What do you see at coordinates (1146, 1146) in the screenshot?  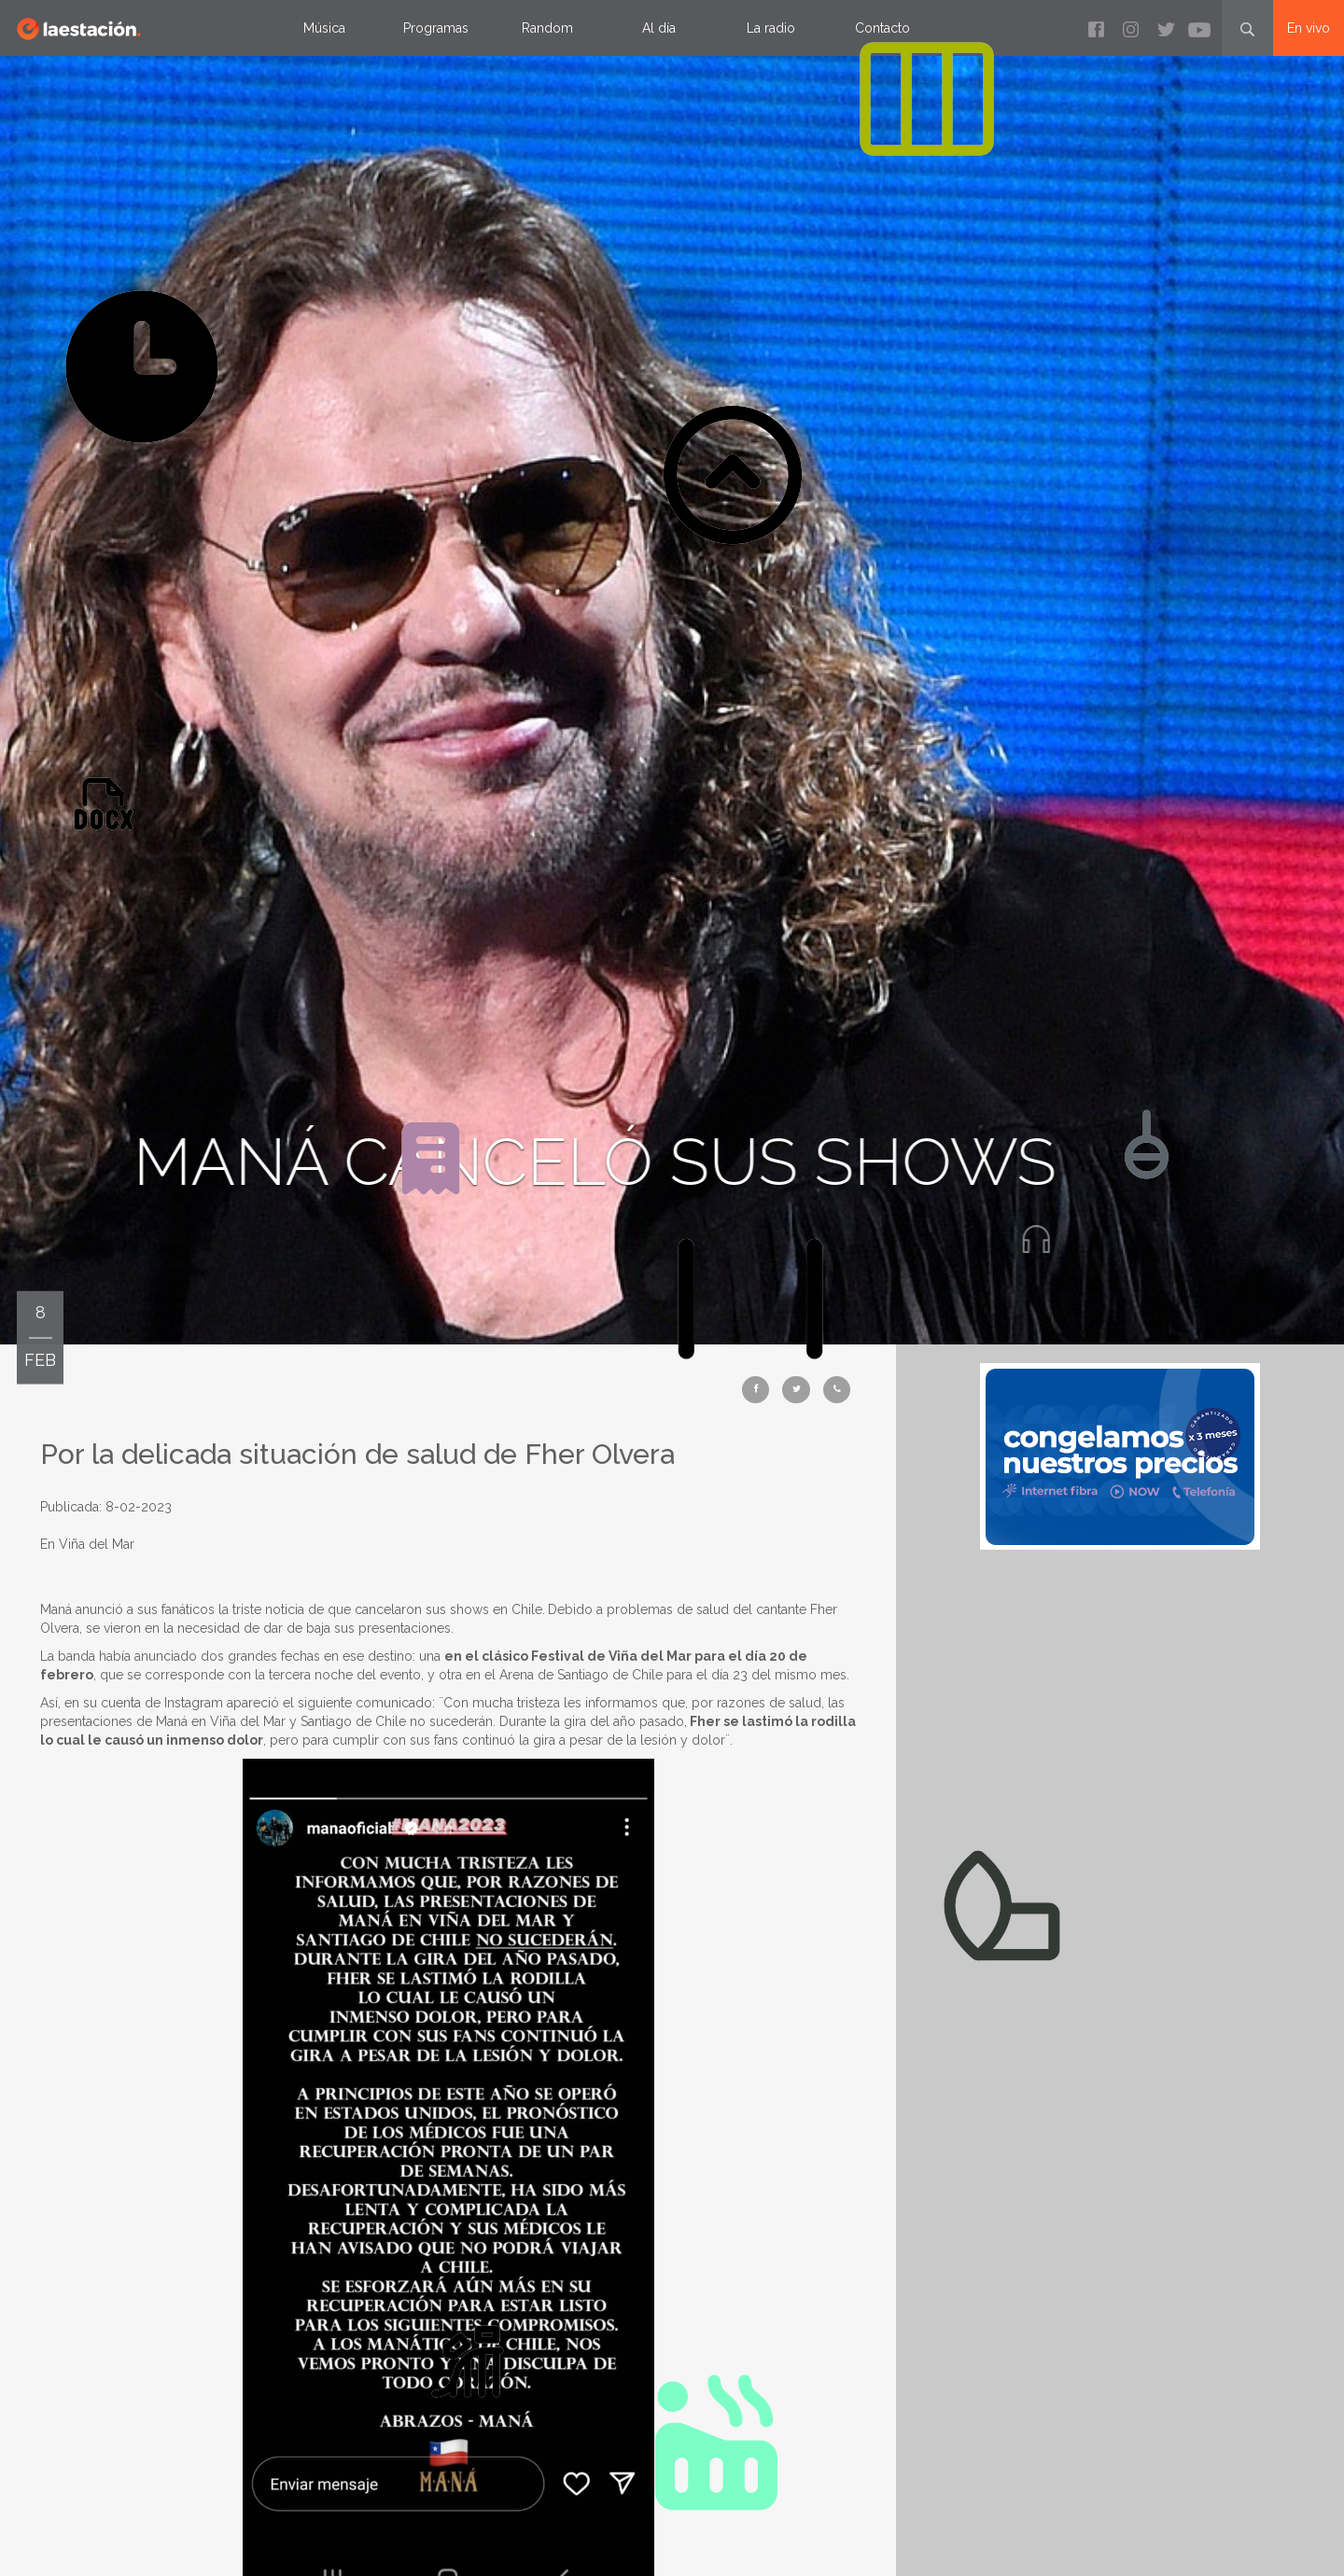 I see `select genderless or non-binary gender option` at bounding box center [1146, 1146].